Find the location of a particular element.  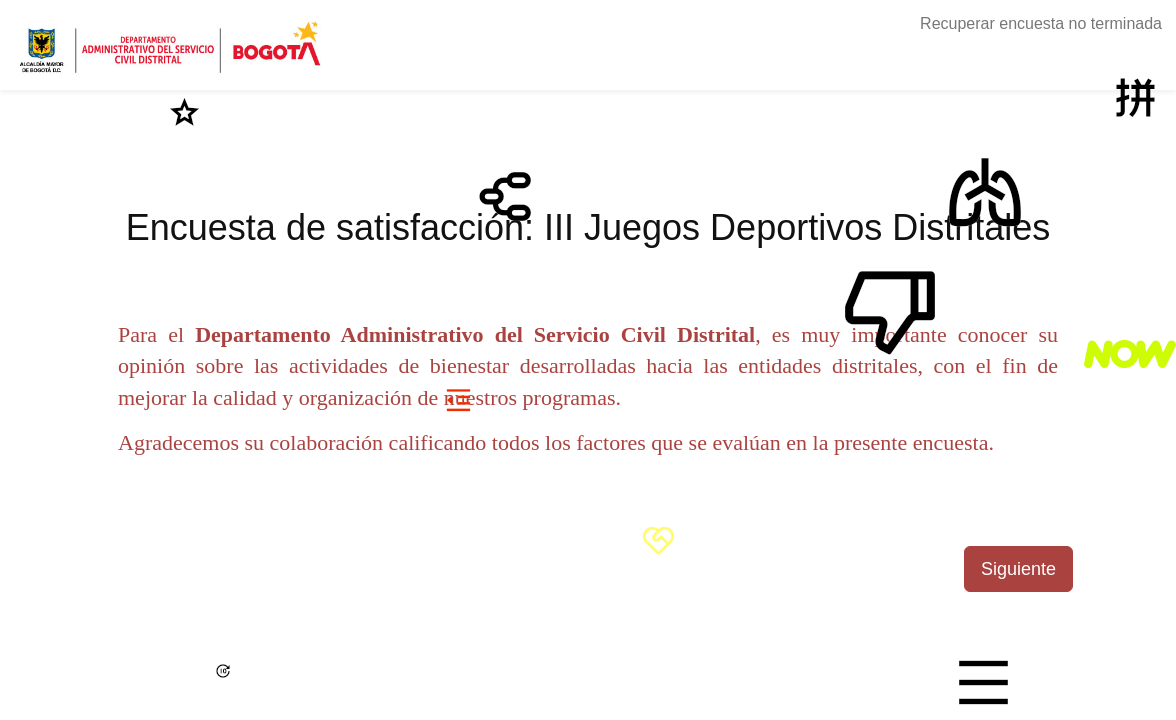

create or view a mind map is located at coordinates (506, 196).